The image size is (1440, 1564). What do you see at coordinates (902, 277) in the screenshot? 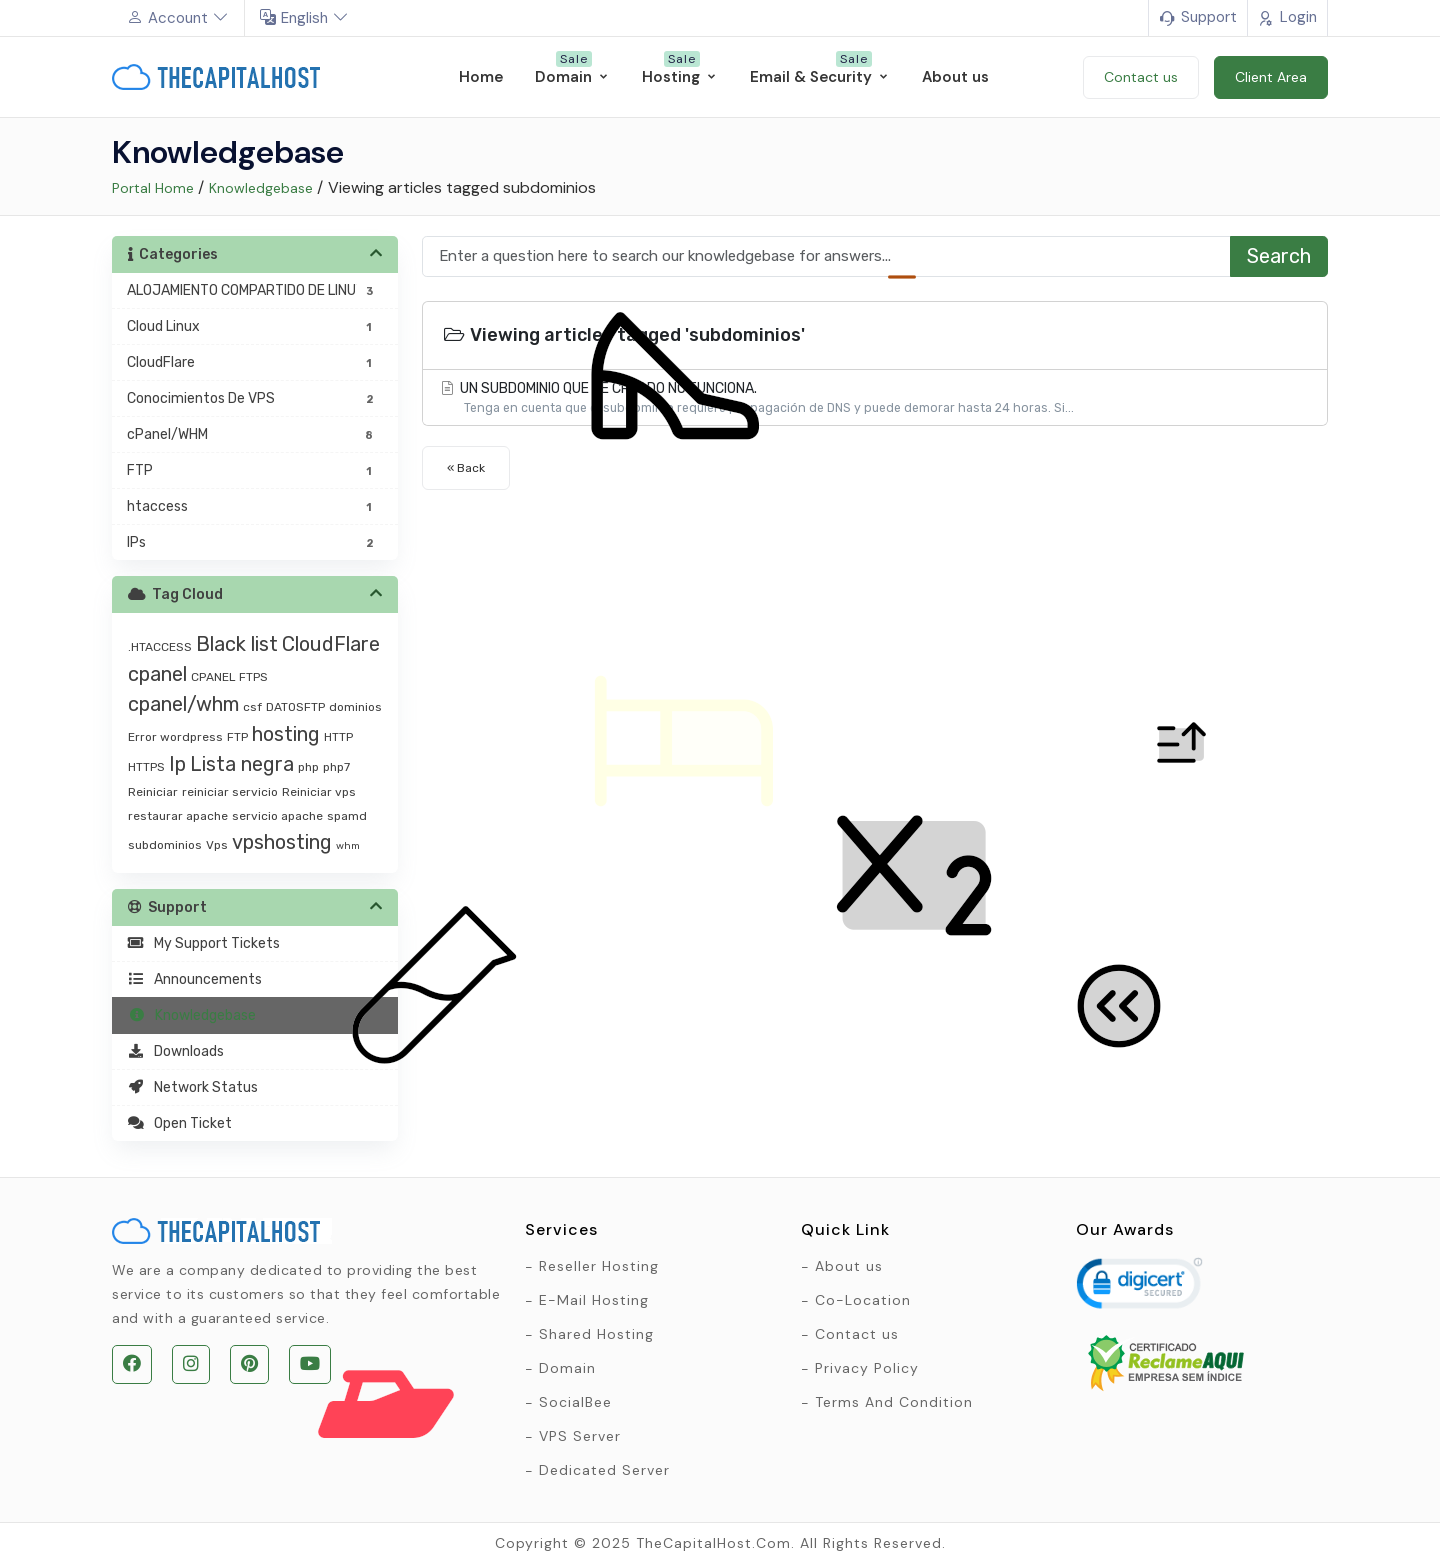
I see `decrease quantity or value` at bounding box center [902, 277].